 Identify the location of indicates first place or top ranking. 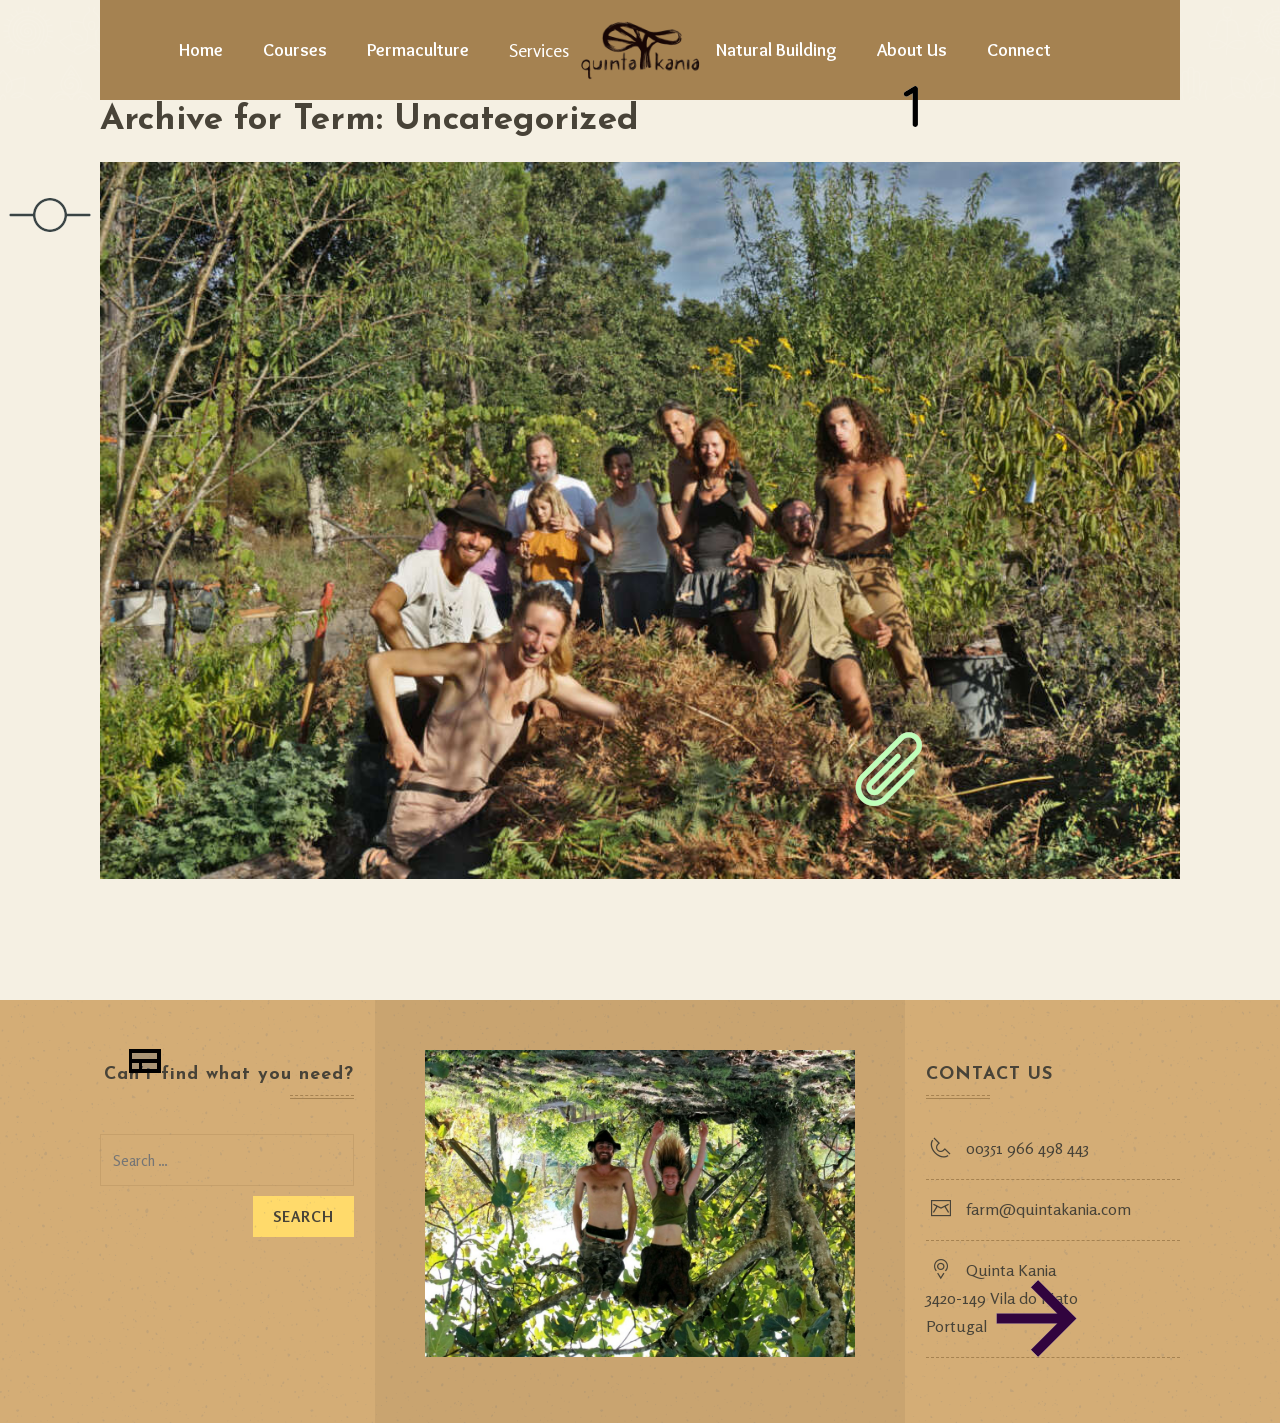
(913, 106).